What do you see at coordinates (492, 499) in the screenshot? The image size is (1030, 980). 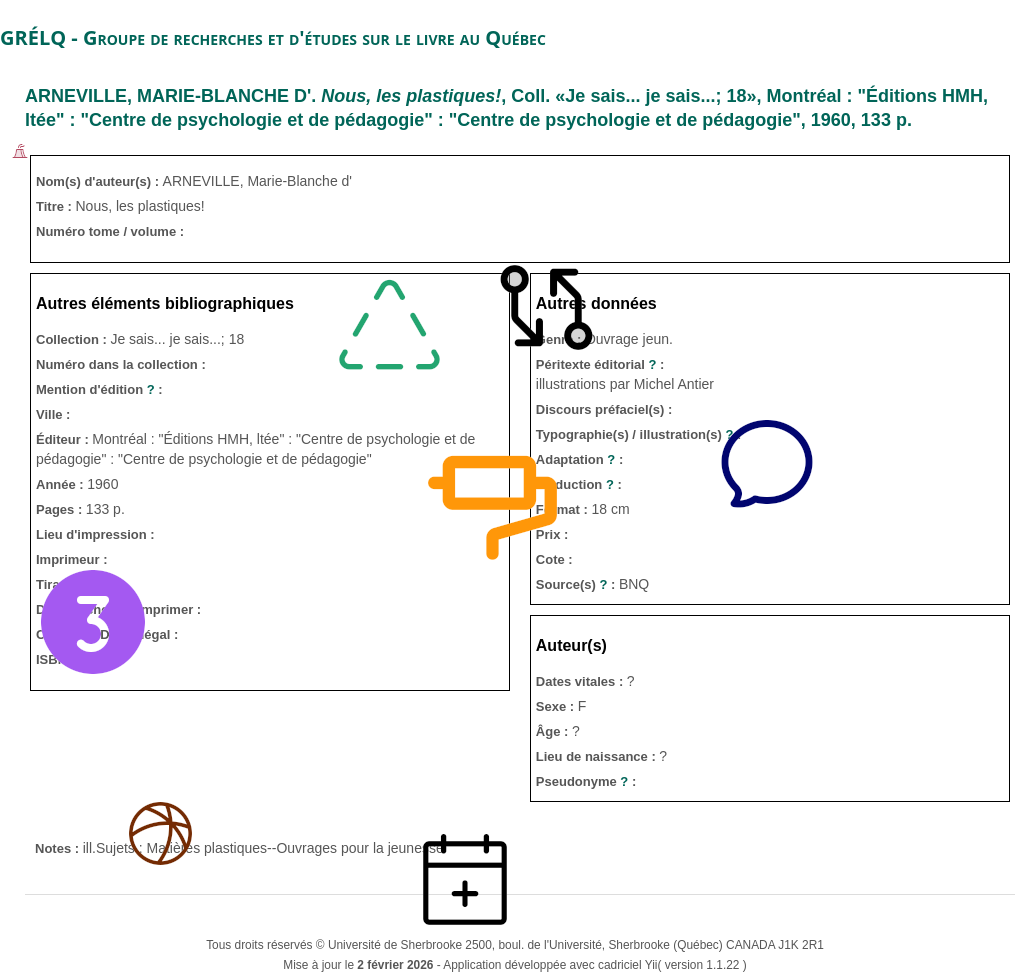 I see `customize theme or appearance settings` at bounding box center [492, 499].